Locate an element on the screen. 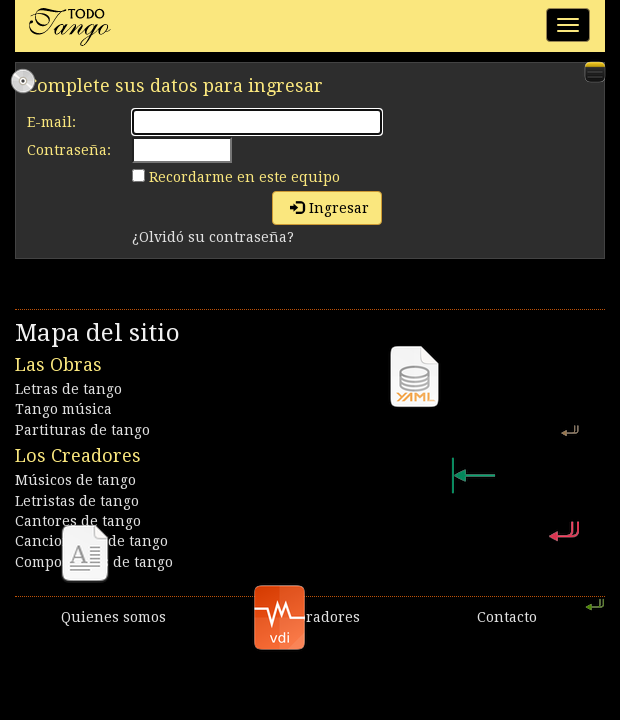 Image resolution: width=620 pixels, height=720 pixels. indicates a DVD+R disc drive or media is located at coordinates (23, 81).